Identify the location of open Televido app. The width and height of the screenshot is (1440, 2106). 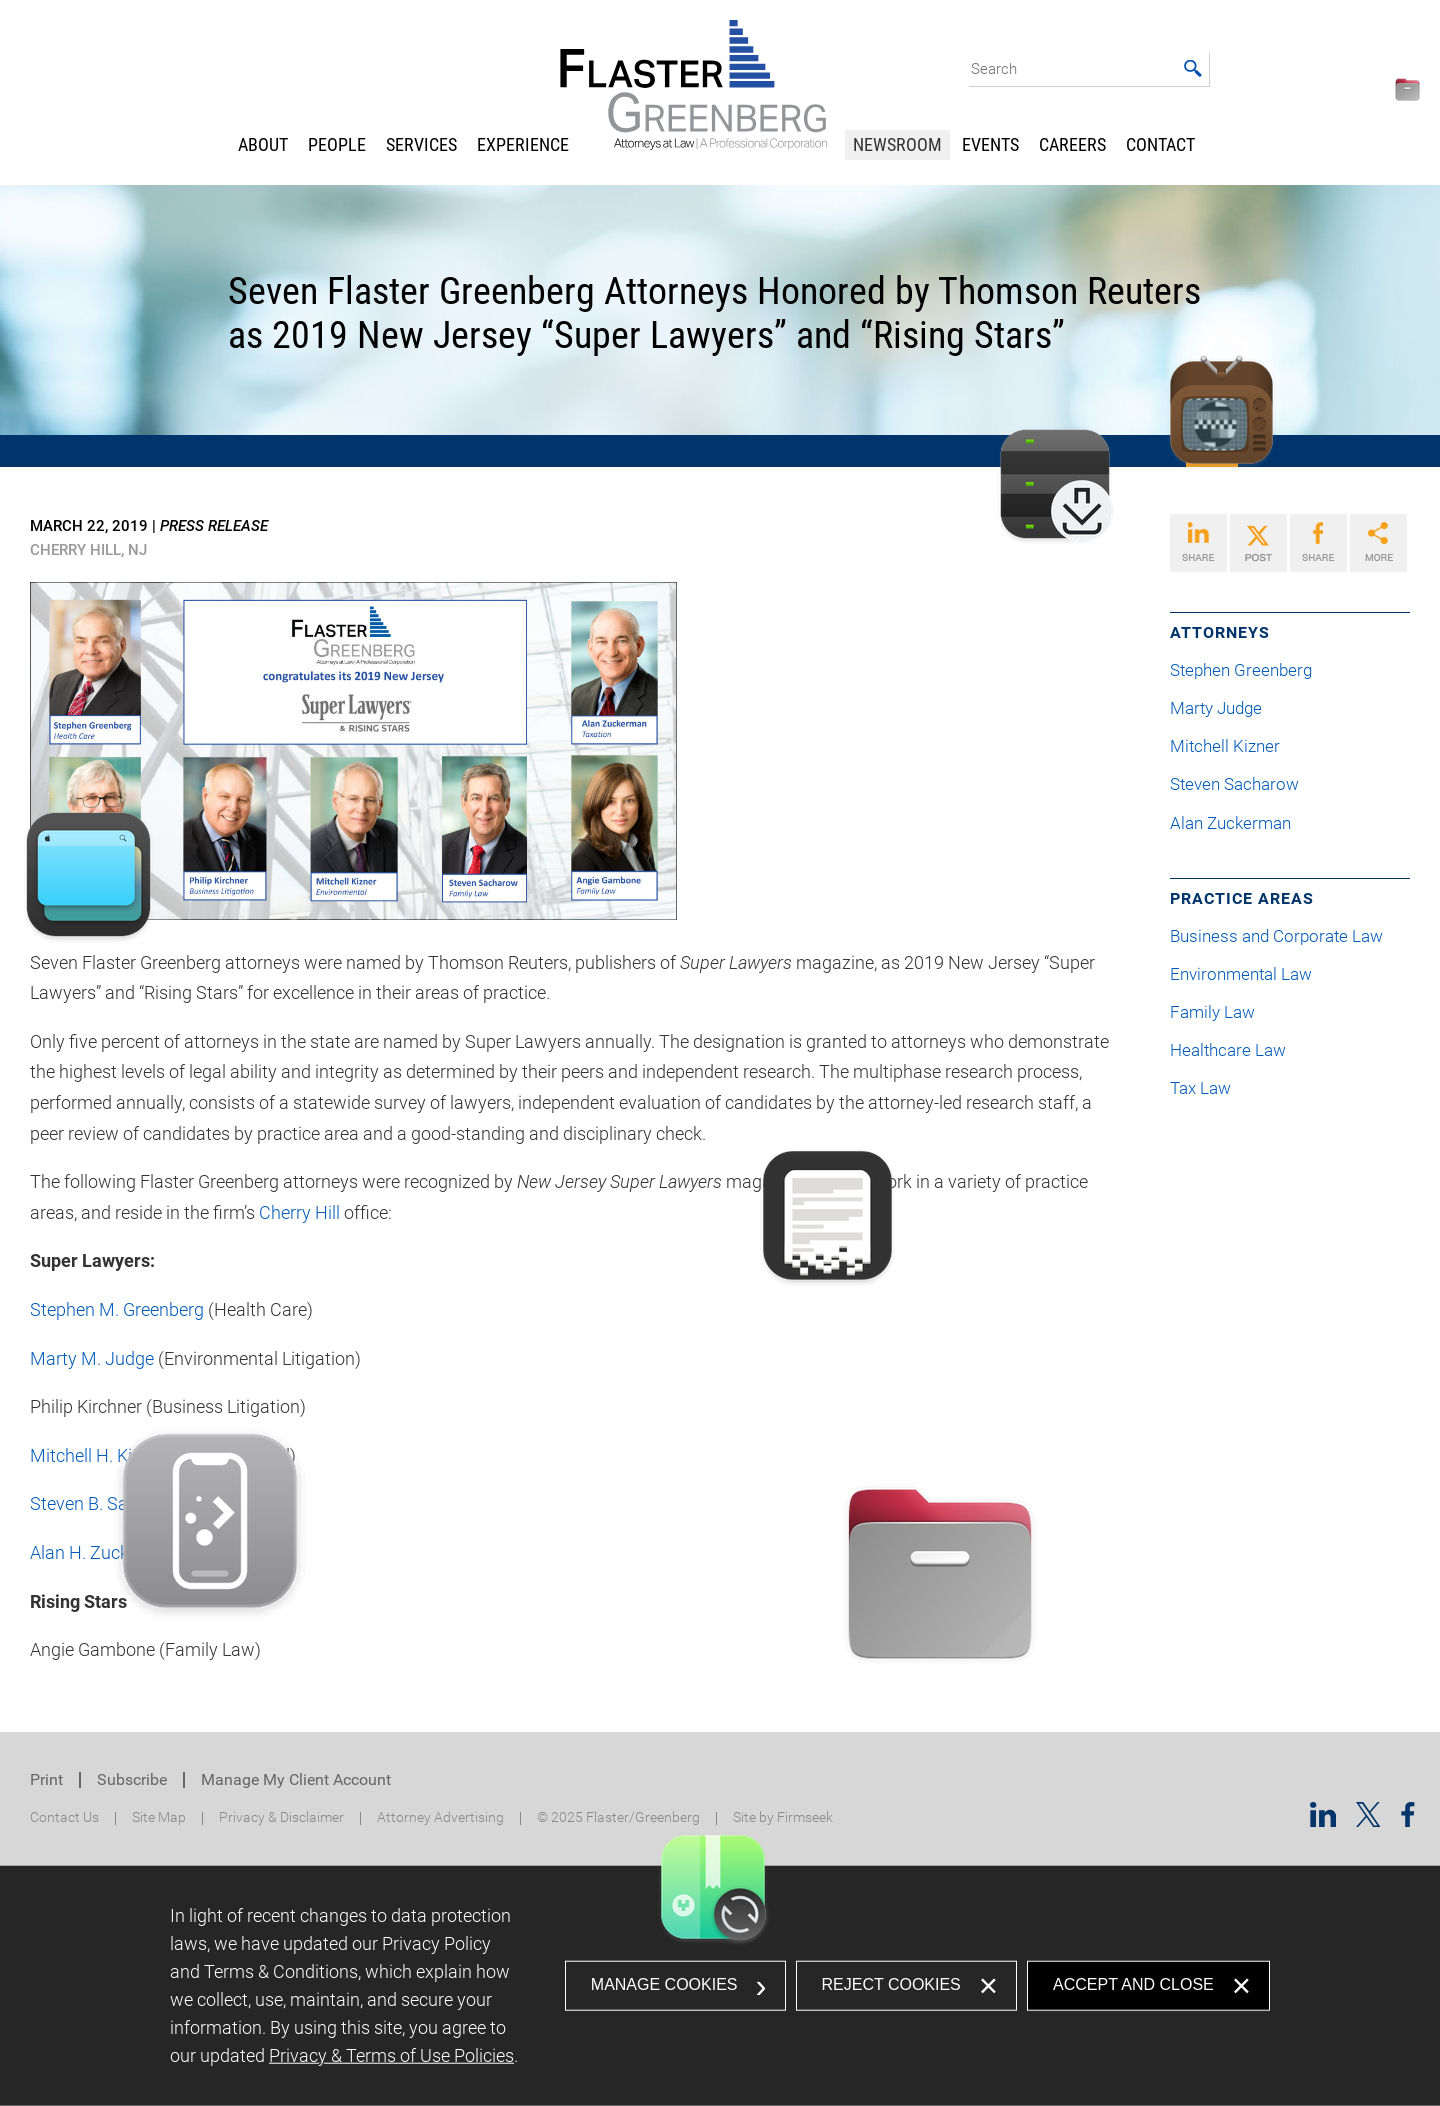
(1221, 412).